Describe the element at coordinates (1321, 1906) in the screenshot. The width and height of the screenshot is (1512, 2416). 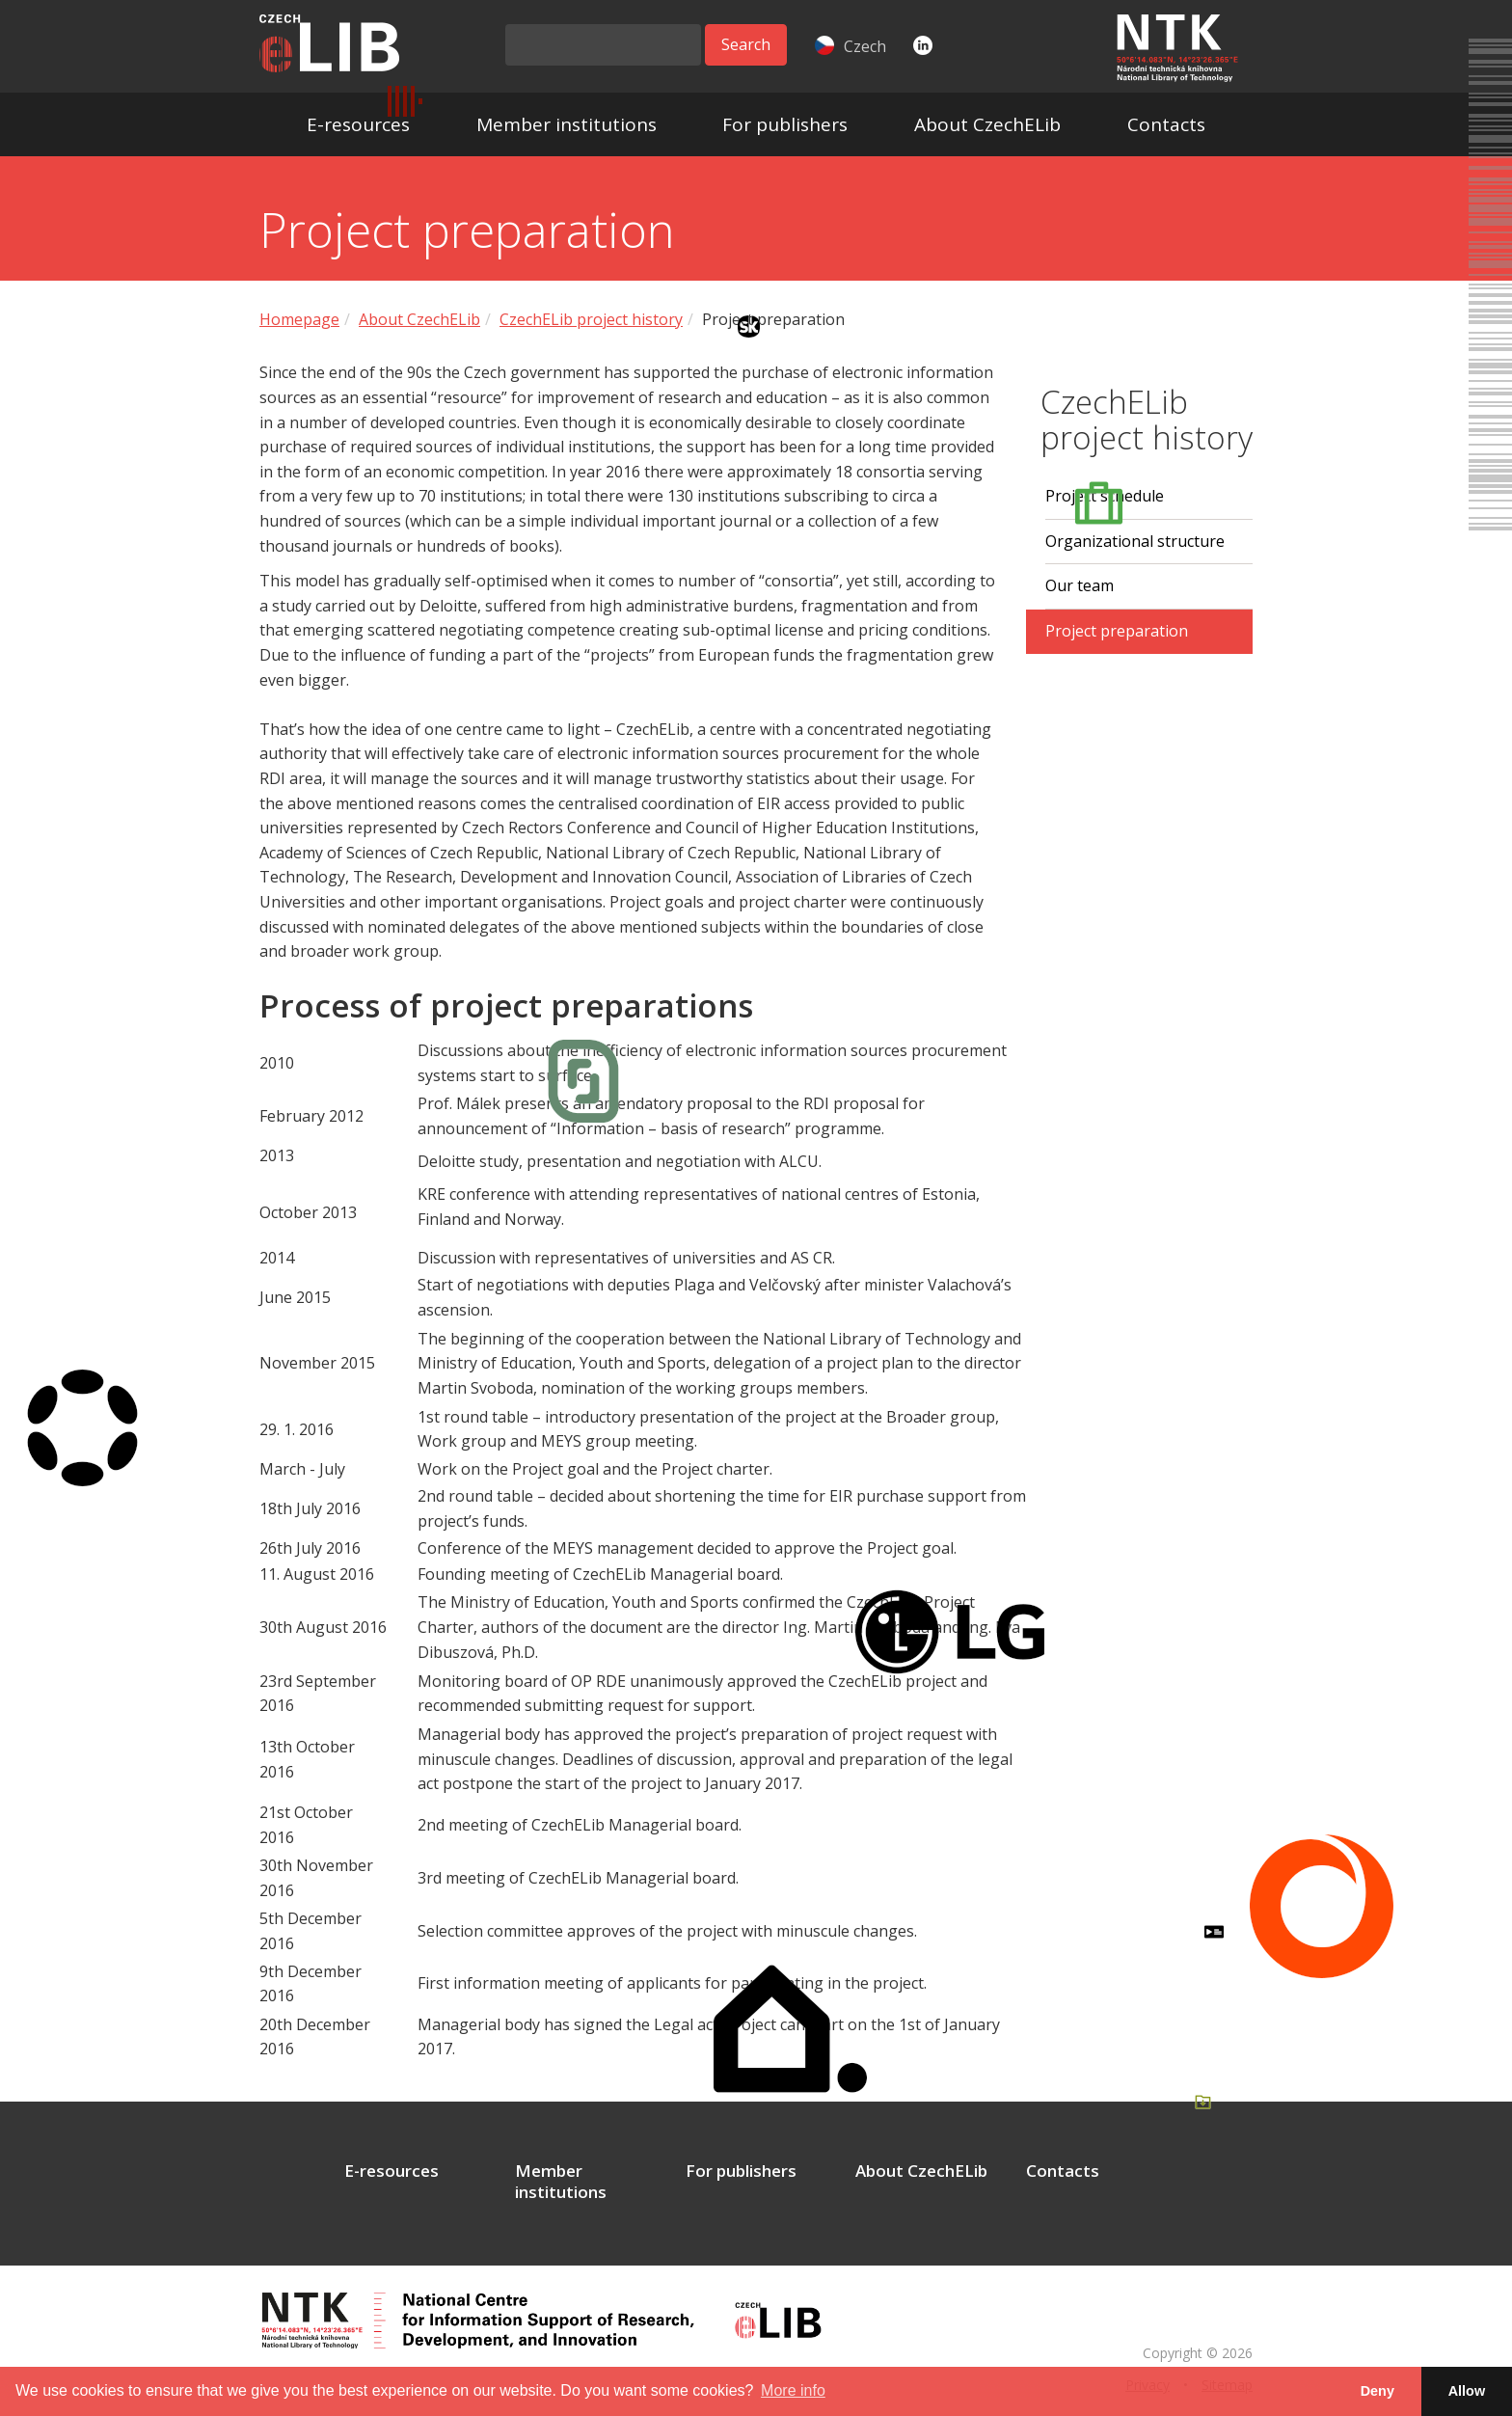
I see `singlestore database service` at that location.